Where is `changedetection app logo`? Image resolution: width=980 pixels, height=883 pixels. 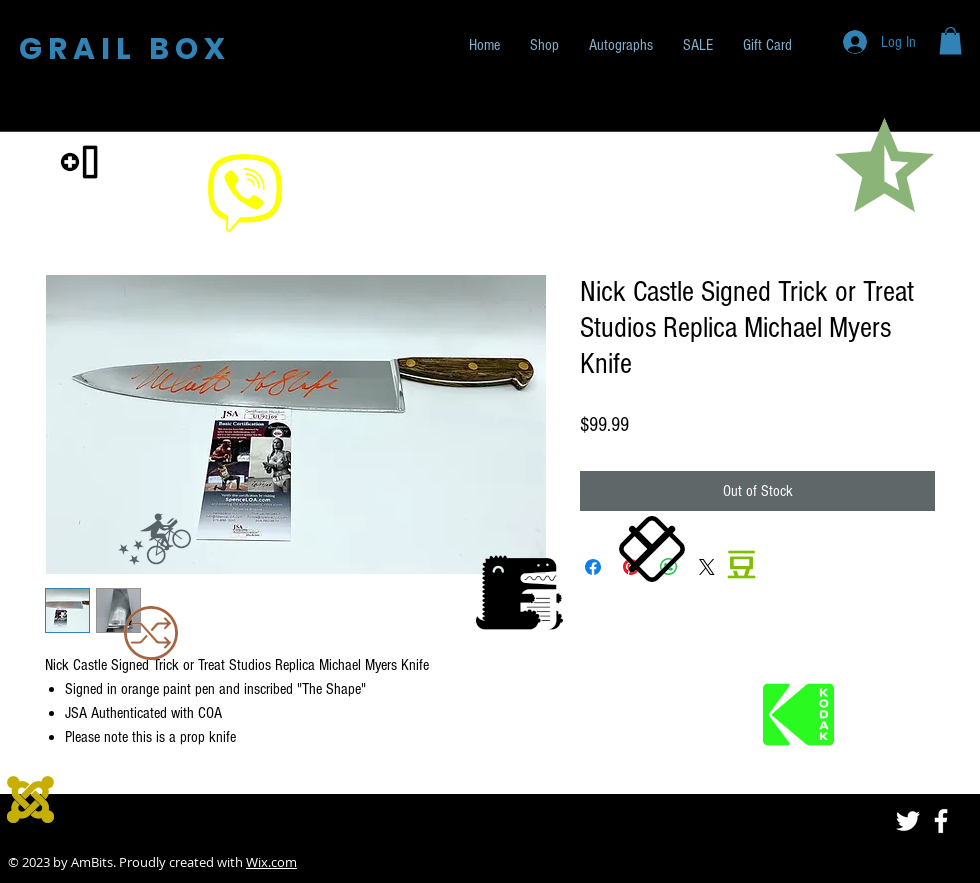
changedetection app logo is located at coordinates (151, 633).